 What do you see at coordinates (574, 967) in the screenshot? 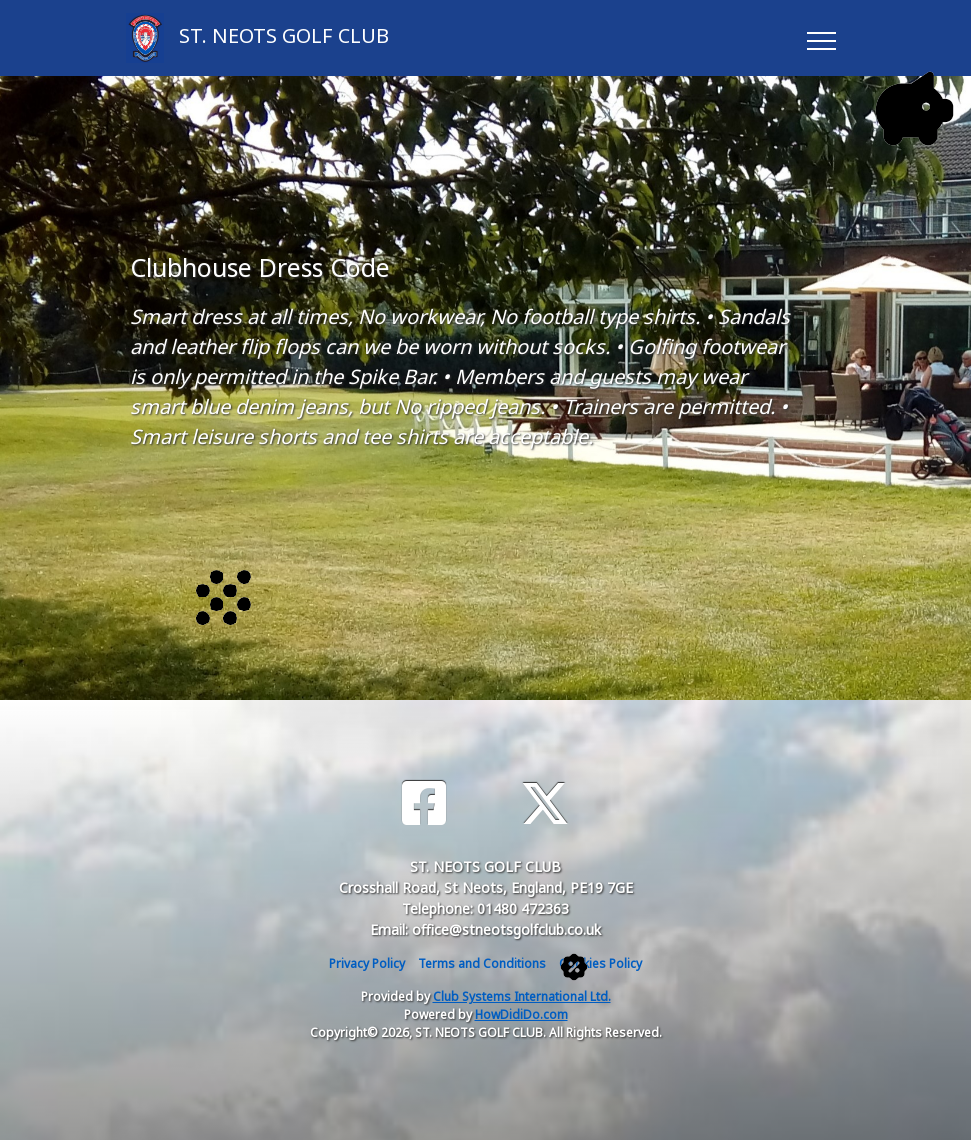
I see `view available discounts or promotions` at bounding box center [574, 967].